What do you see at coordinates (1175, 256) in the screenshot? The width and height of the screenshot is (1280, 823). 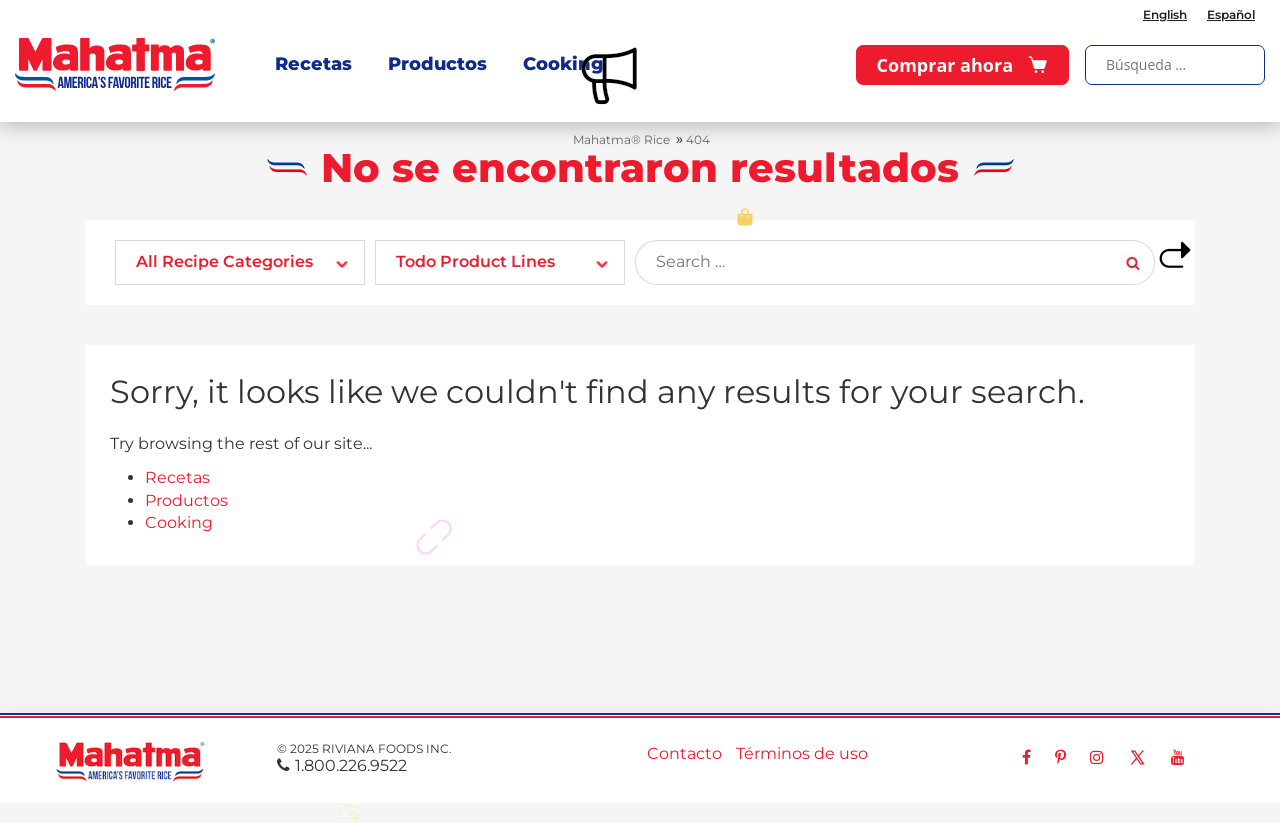 I see `redo last action` at bounding box center [1175, 256].